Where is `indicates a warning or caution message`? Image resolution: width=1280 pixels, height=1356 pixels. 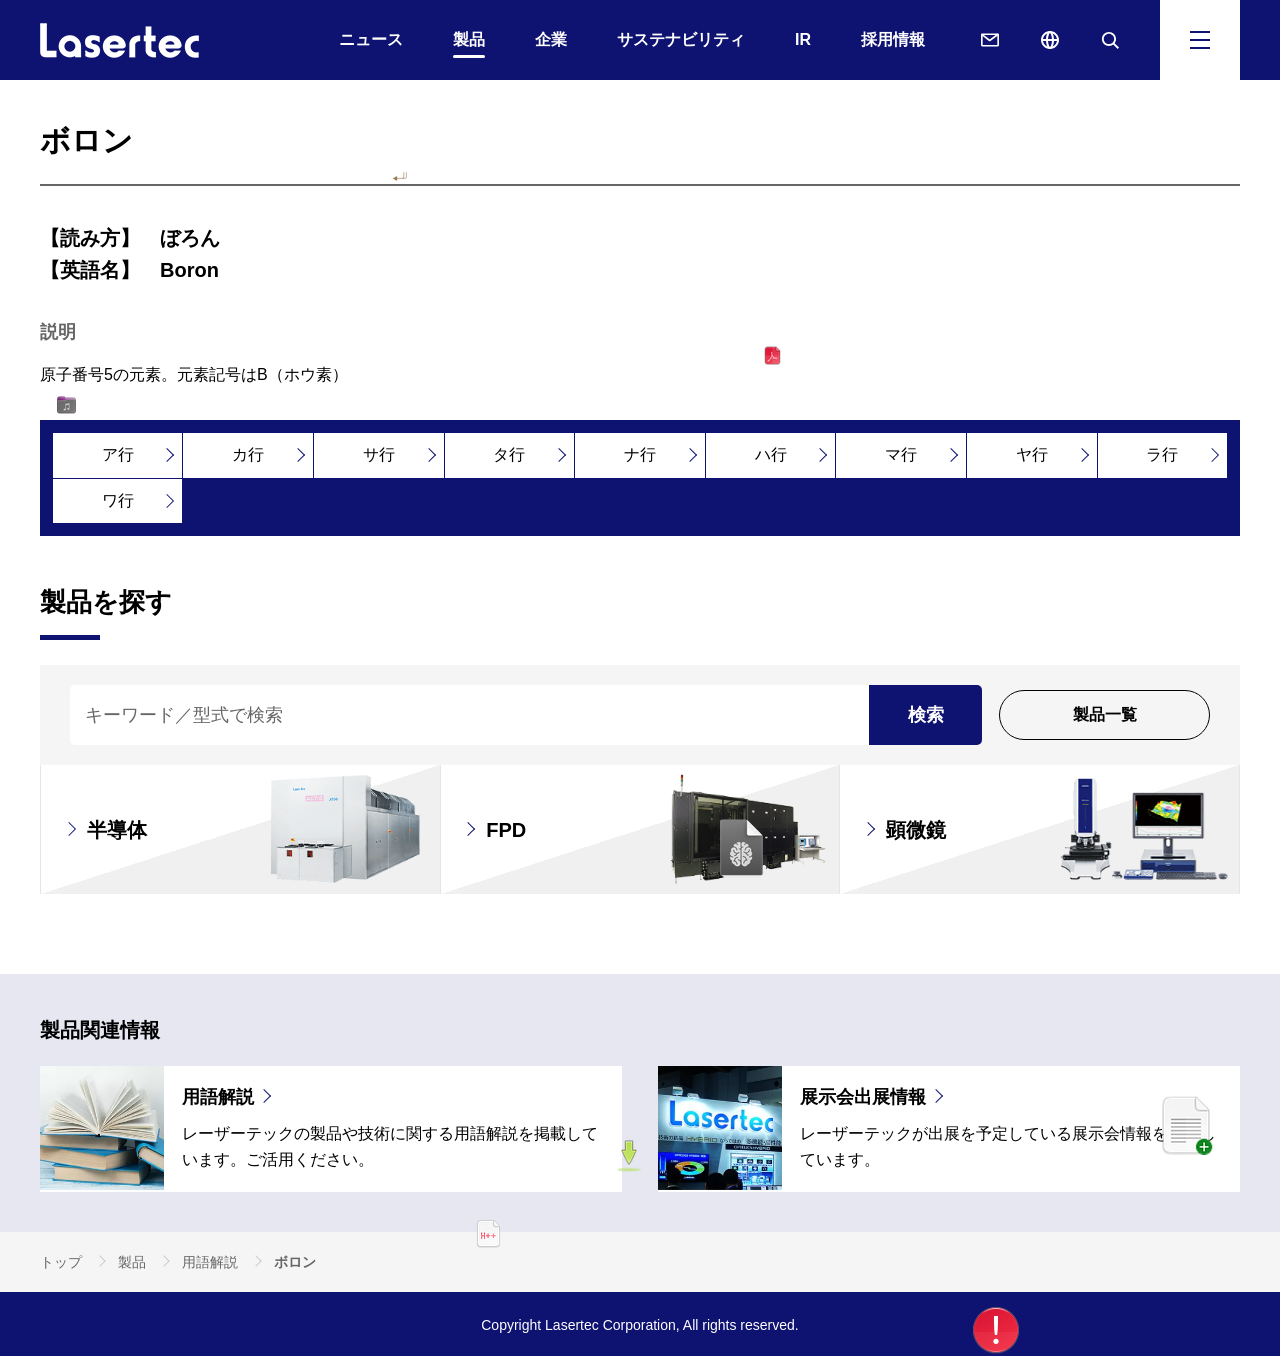
indicates a warning or caution message is located at coordinates (996, 1330).